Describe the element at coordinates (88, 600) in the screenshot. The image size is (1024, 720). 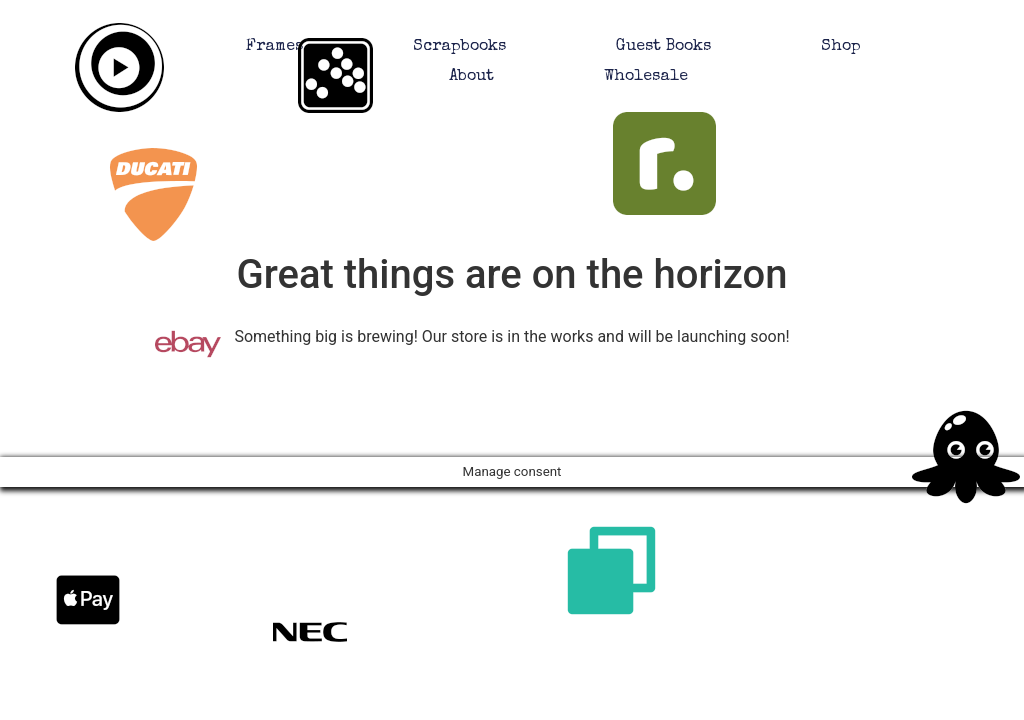
I see `pay with Apple Pay` at that location.